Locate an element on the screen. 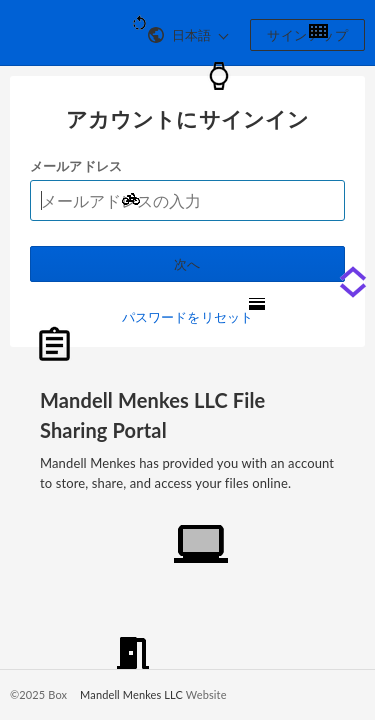 This screenshot has width=375, height=720. view nearby bike routes or cycling directions is located at coordinates (131, 199).